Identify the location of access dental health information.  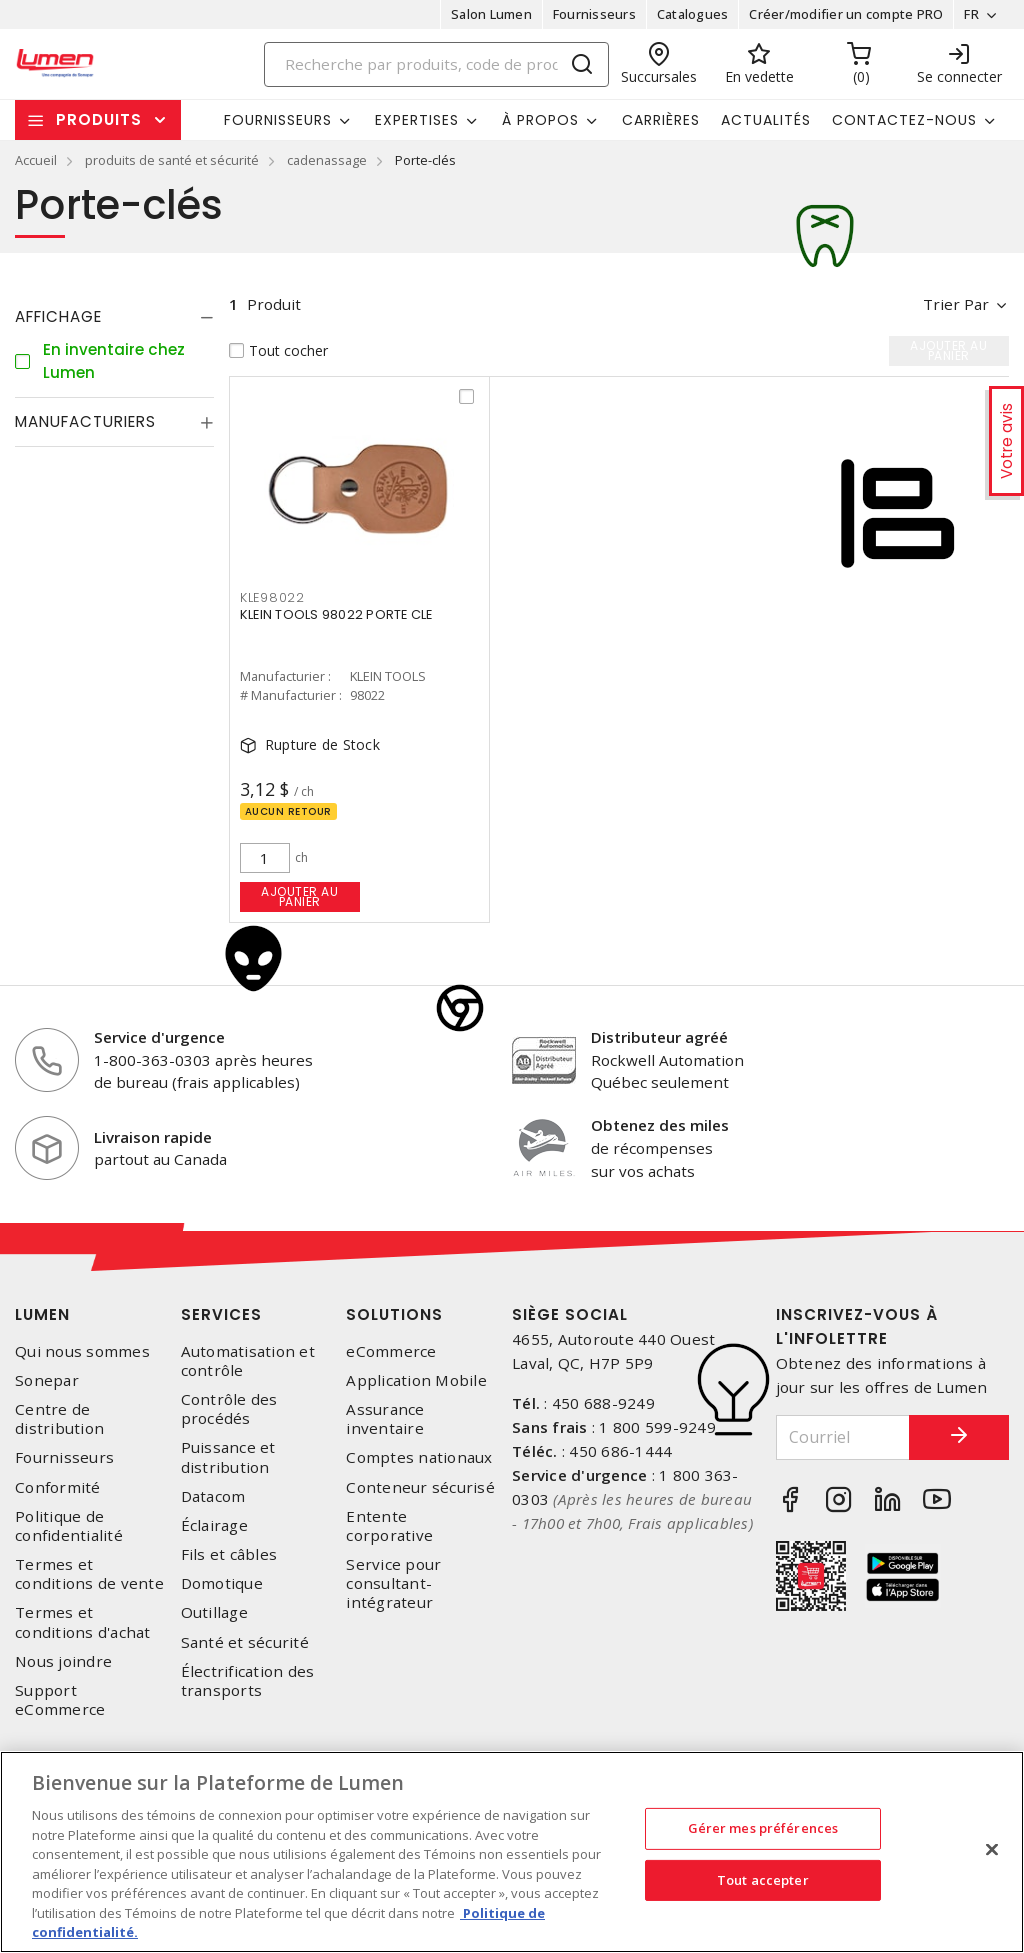
(825, 236).